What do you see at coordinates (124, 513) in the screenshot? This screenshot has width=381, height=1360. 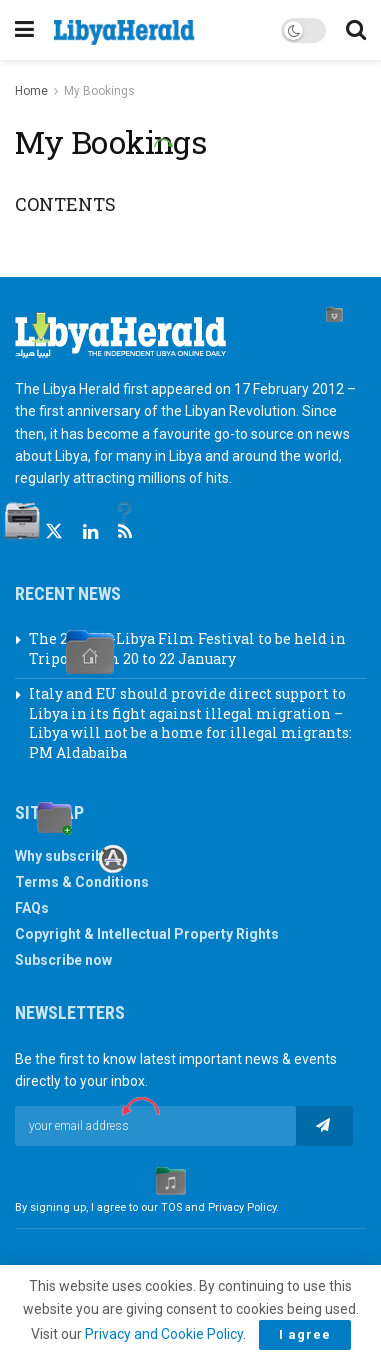 I see `indicates an unknown or unrecognized file type` at bounding box center [124, 513].